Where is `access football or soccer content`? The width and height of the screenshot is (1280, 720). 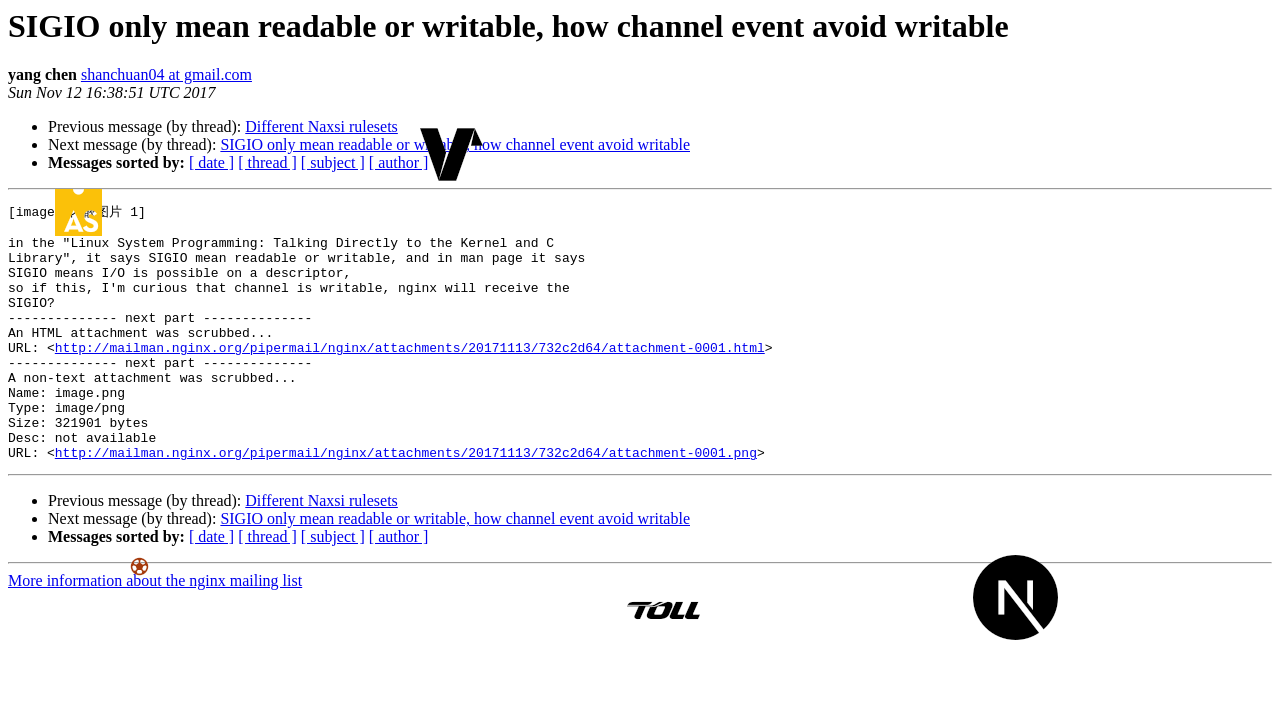
access football or soccer content is located at coordinates (139, 566).